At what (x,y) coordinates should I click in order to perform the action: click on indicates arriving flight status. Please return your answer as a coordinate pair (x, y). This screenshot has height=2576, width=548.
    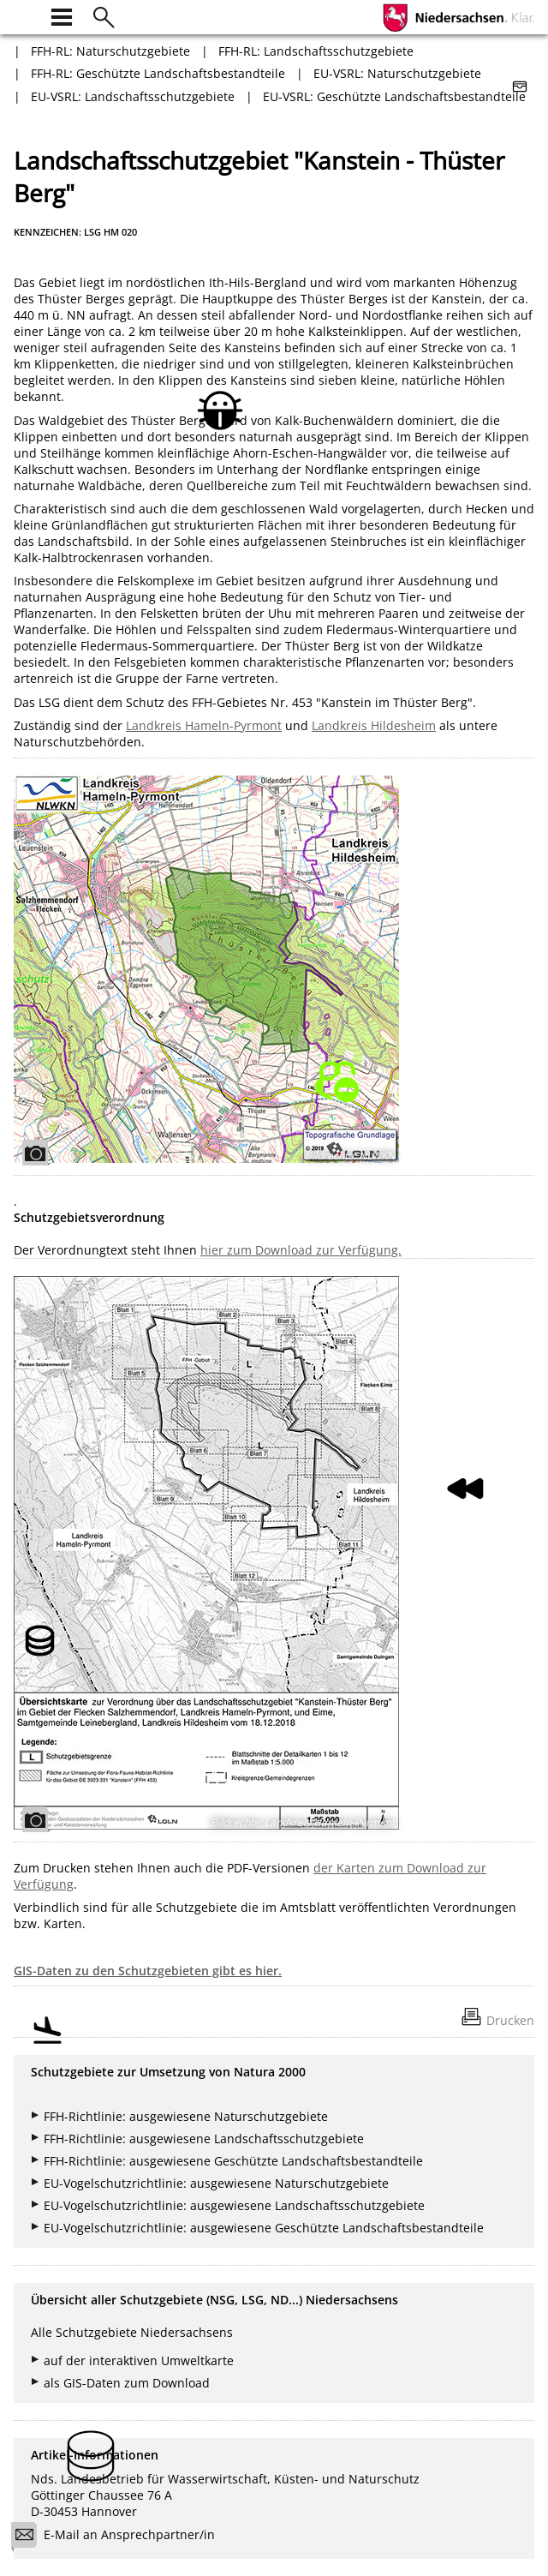
    Looking at the image, I should click on (47, 2030).